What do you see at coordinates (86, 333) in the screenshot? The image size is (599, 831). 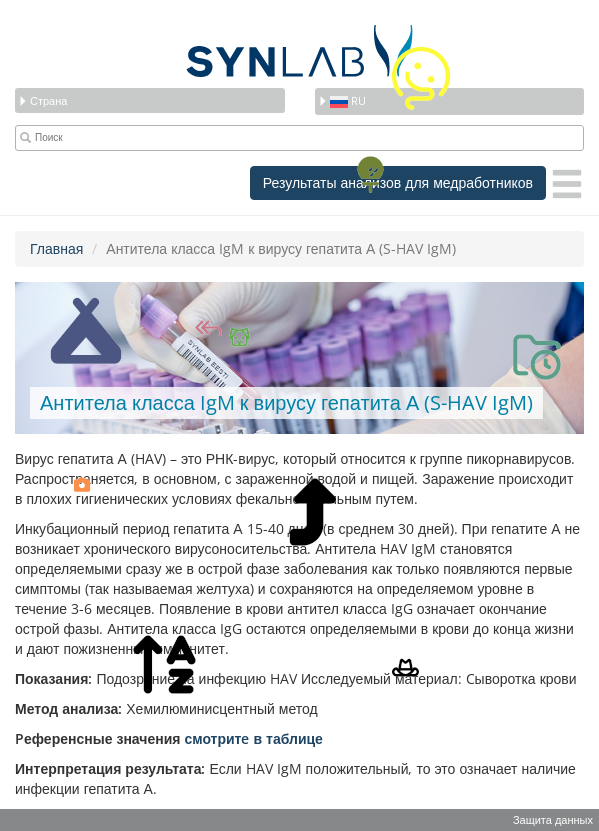 I see `find nearby campgrounds or camping sites` at bounding box center [86, 333].